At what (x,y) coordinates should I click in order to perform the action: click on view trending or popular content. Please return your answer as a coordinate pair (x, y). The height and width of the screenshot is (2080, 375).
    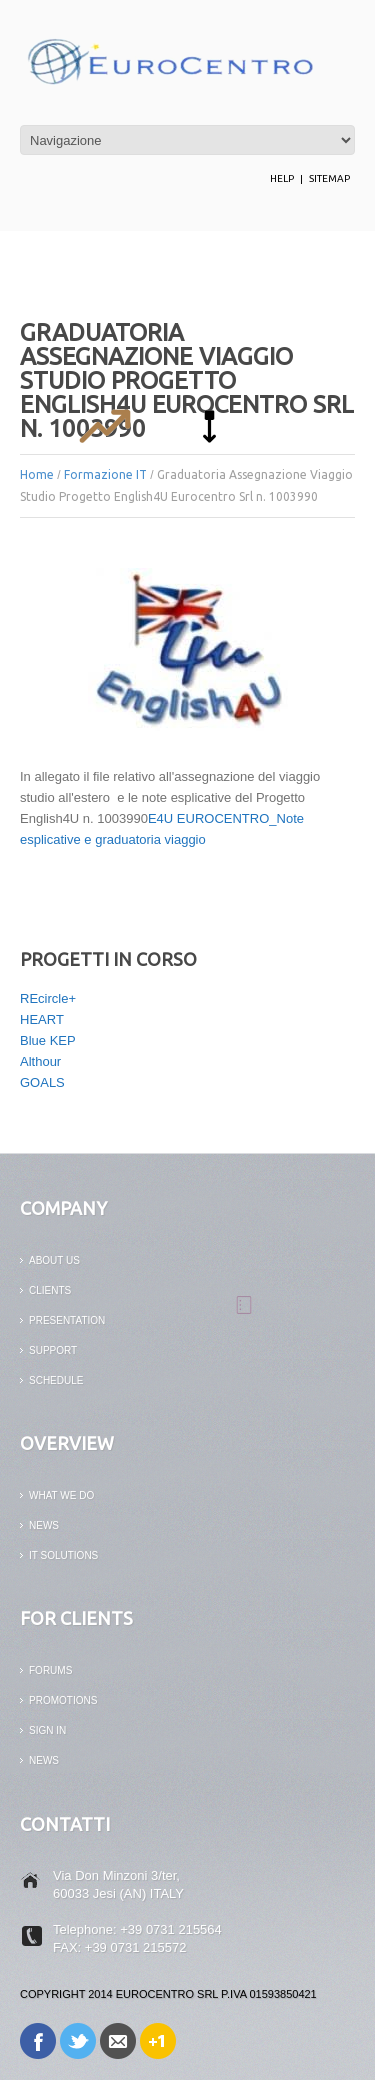
    Looking at the image, I should click on (105, 428).